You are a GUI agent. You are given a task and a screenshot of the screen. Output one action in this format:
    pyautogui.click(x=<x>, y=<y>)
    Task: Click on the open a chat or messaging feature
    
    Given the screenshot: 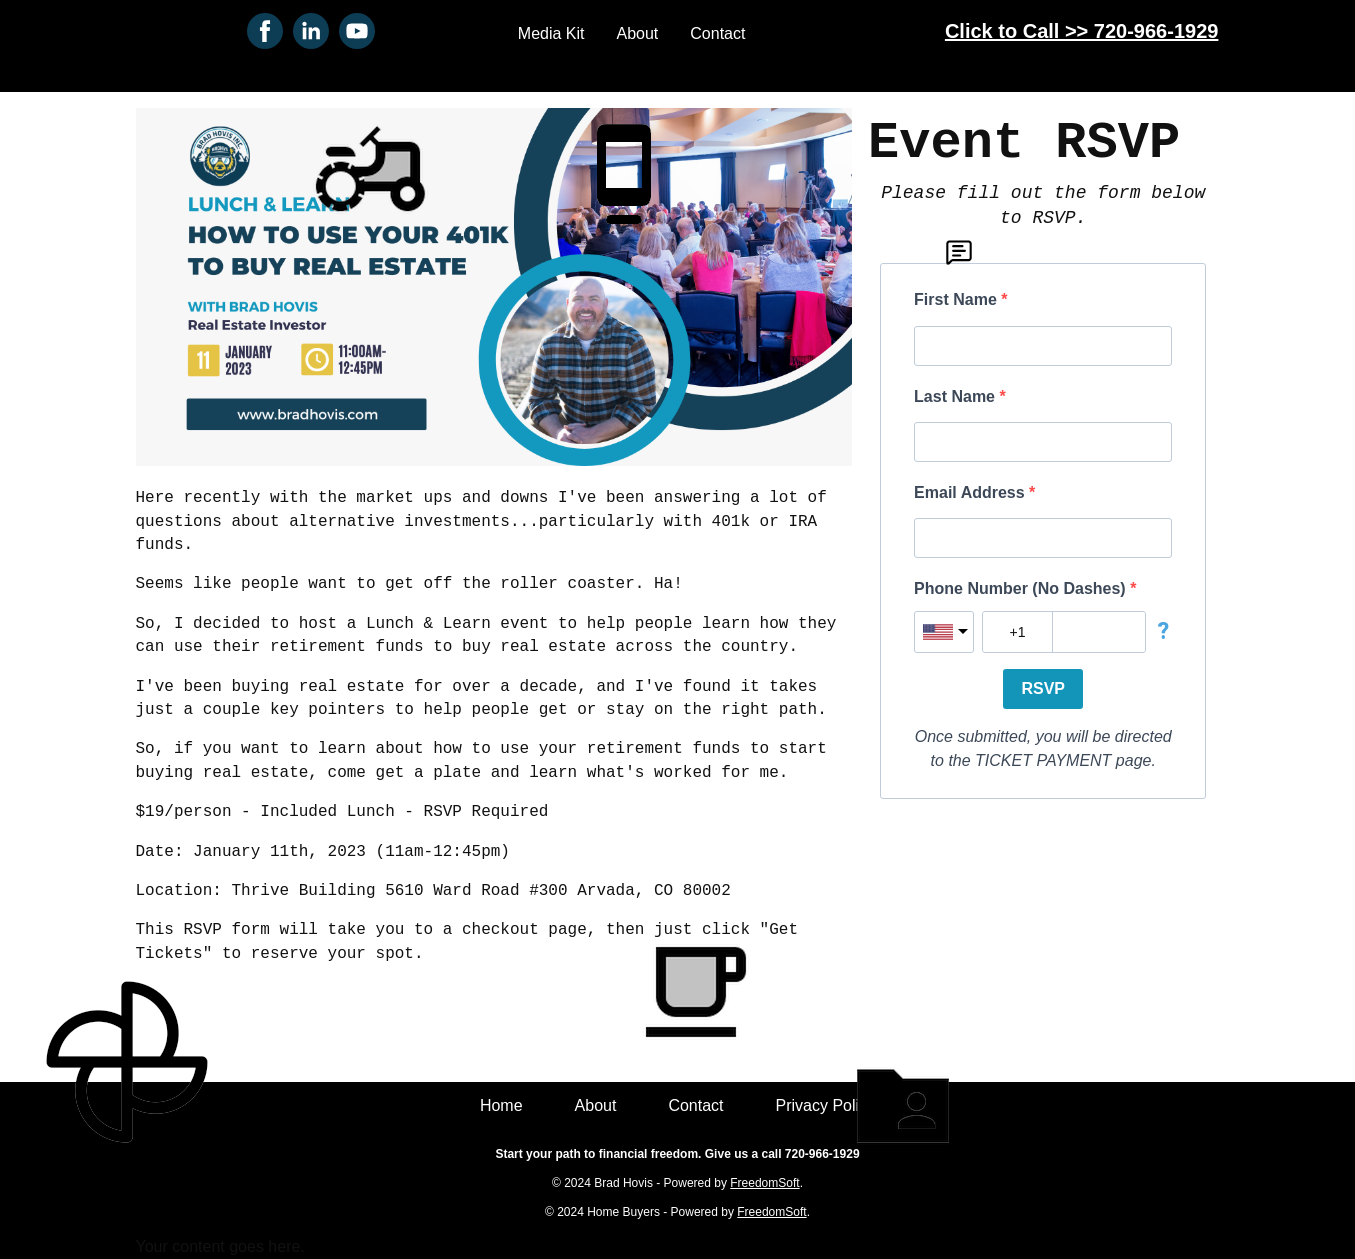 What is the action you would take?
    pyautogui.click(x=959, y=252)
    